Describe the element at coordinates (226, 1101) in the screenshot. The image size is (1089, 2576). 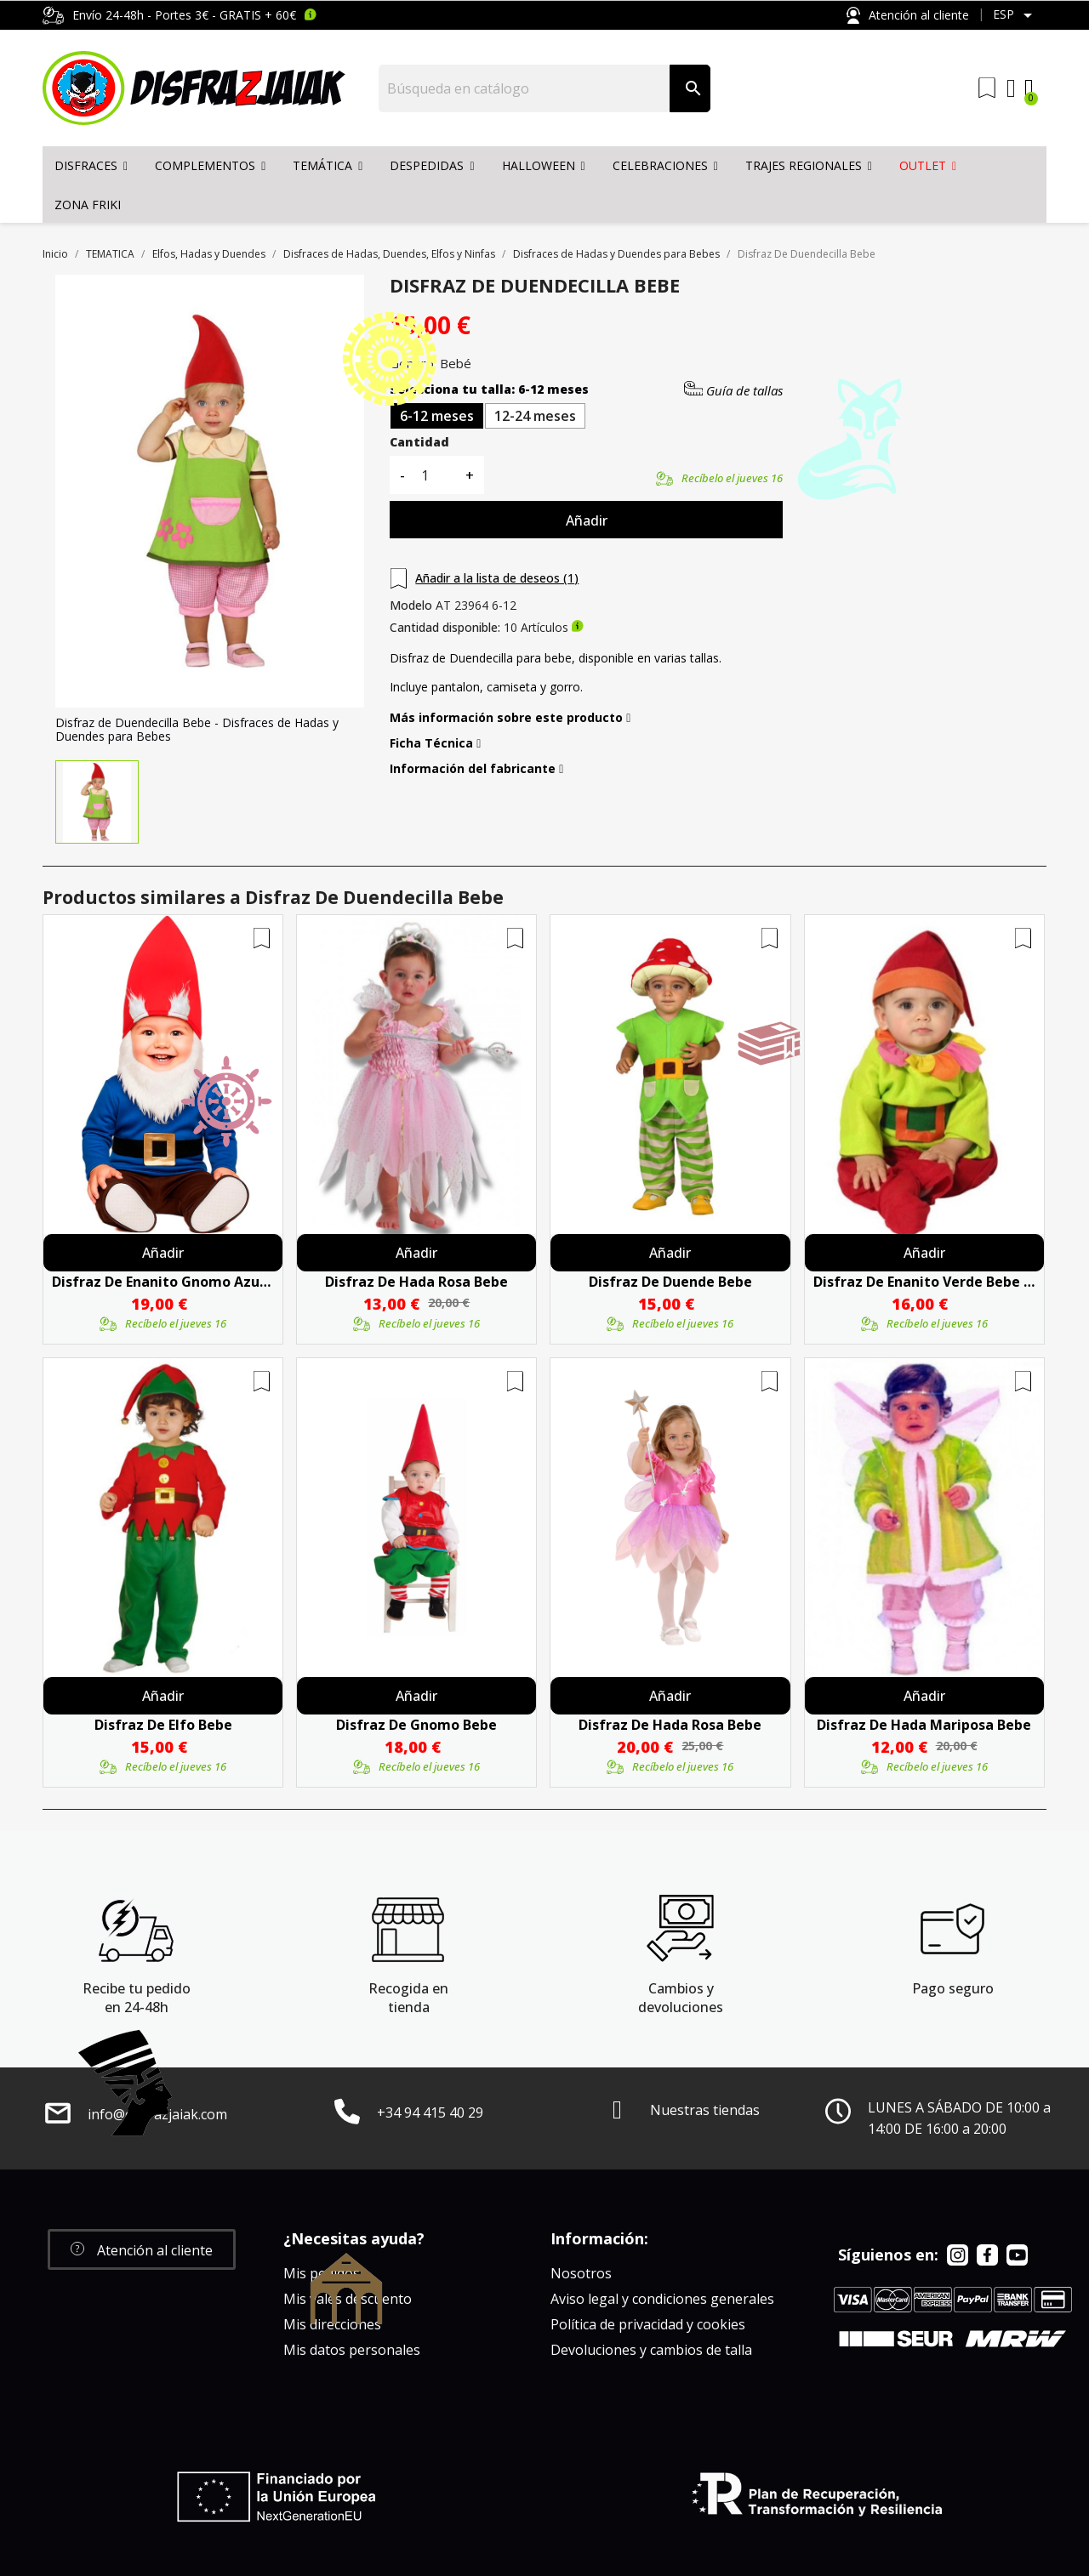
I see `navigate to sailing or nautical settings` at that location.